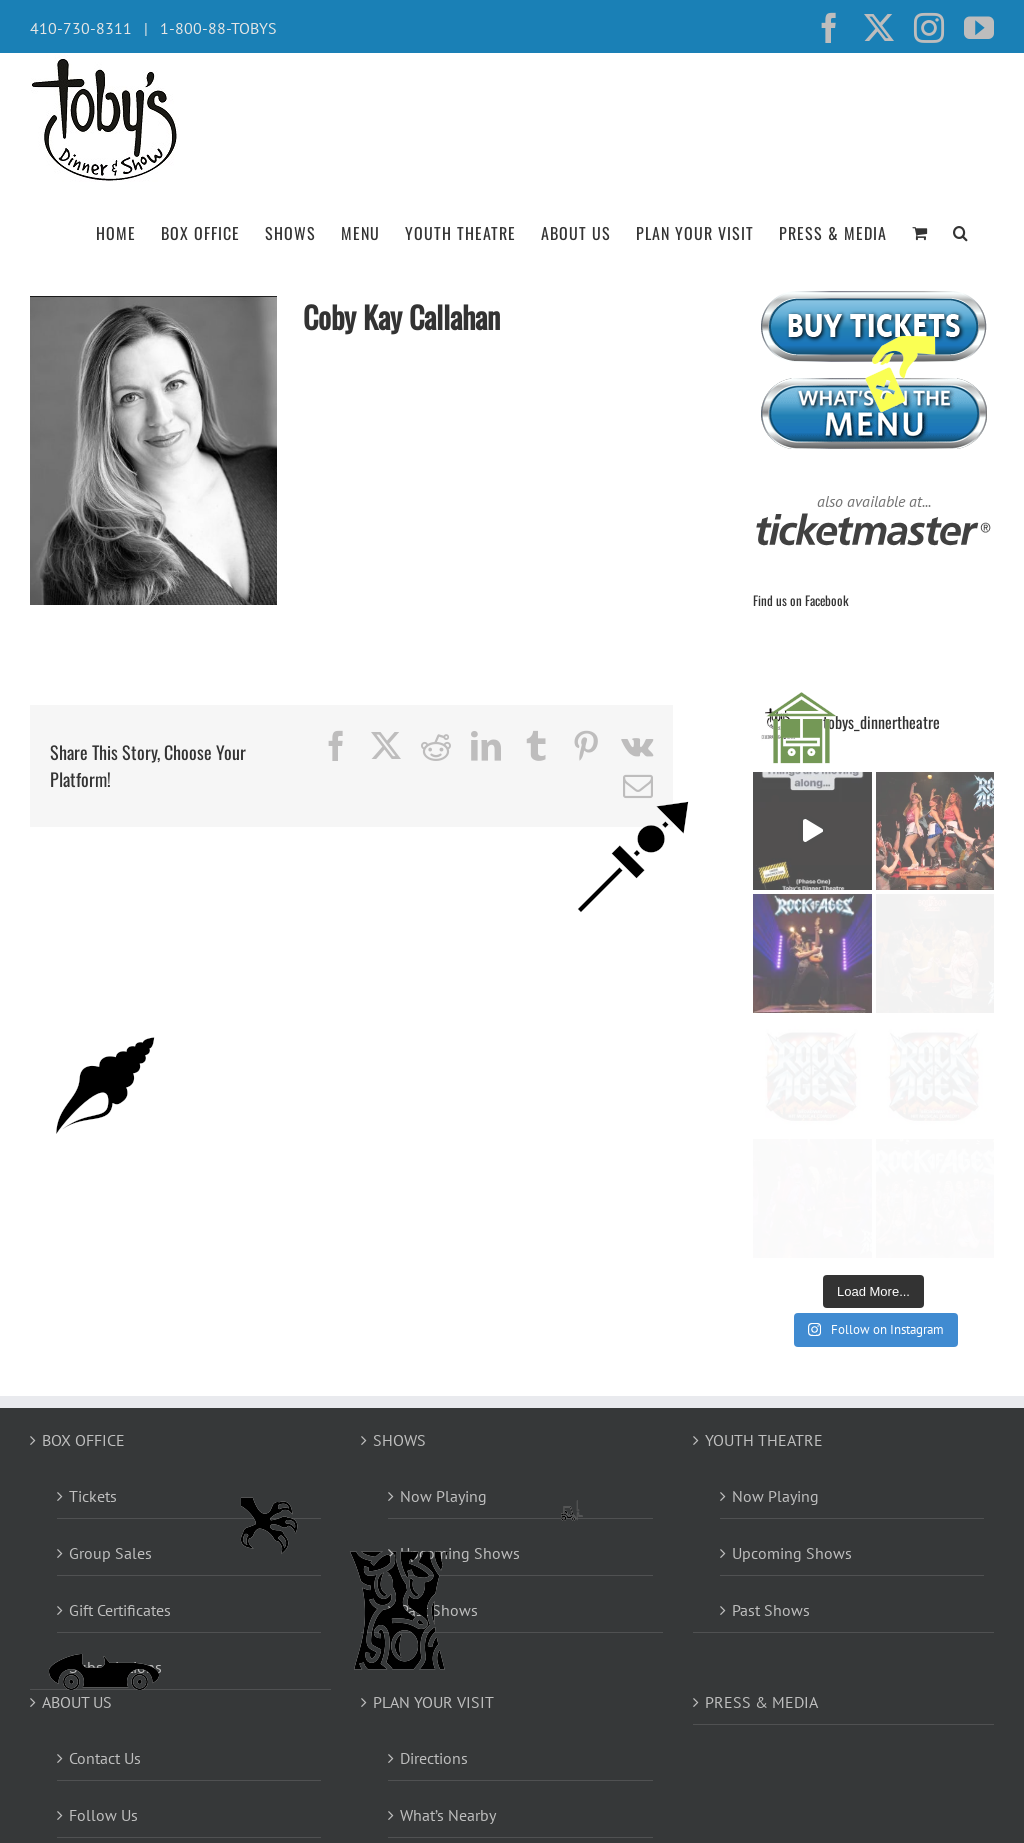 This screenshot has height=1843, width=1024. Describe the element at coordinates (269, 1526) in the screenshot. I see `select a beast or creature class in a game` at that location.